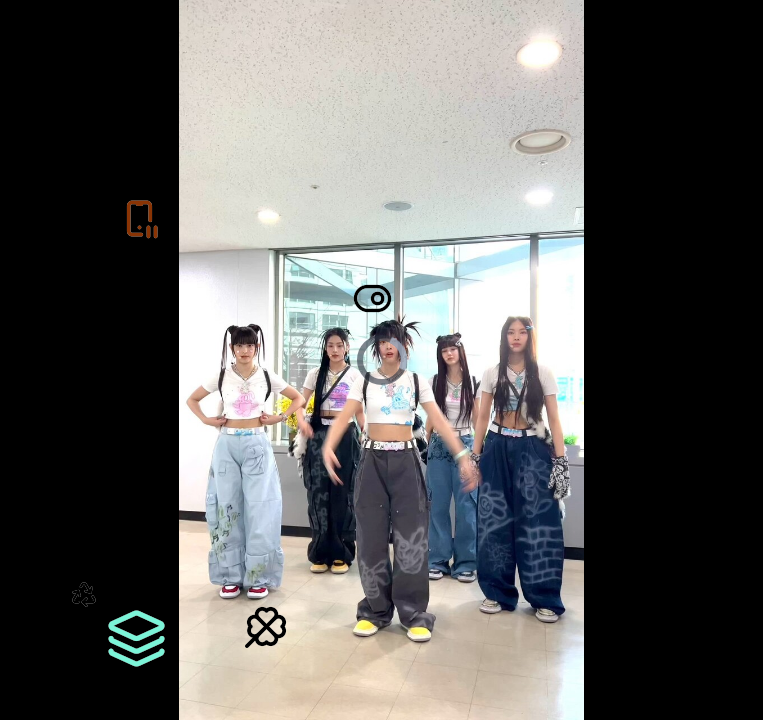 The height and width of the screenshot is (720, 763). Describe the element at coordinates (136, 638) in the screenshot. I see `toggle layer visibility in an editor` at that location.